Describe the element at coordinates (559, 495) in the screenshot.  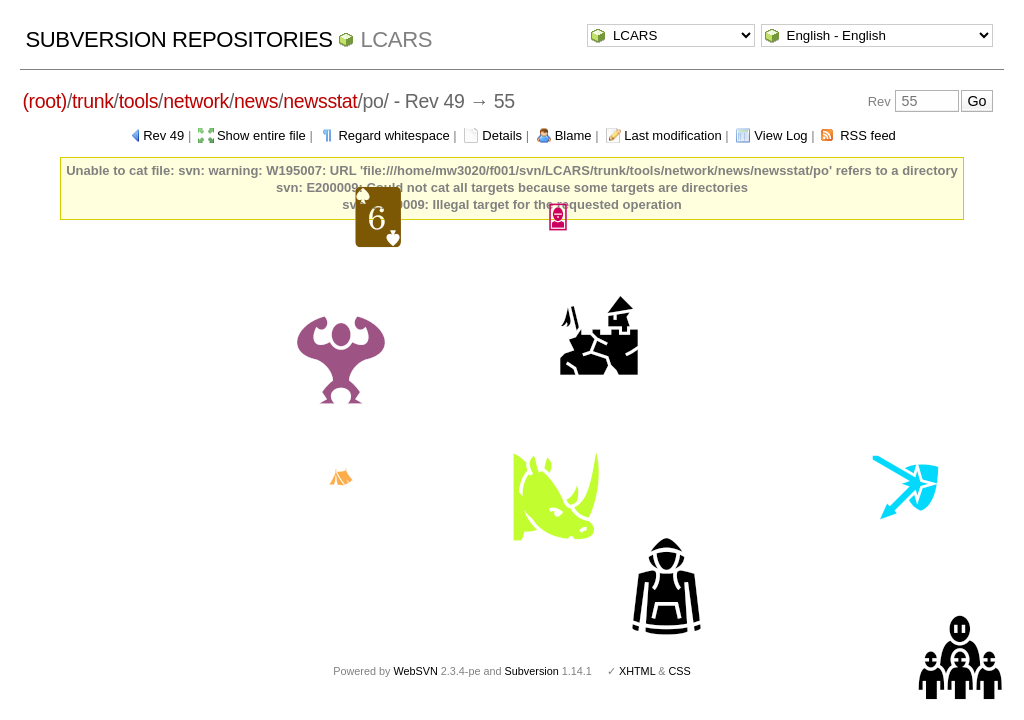
I see `select rhinoceros or rhino character` at that location.